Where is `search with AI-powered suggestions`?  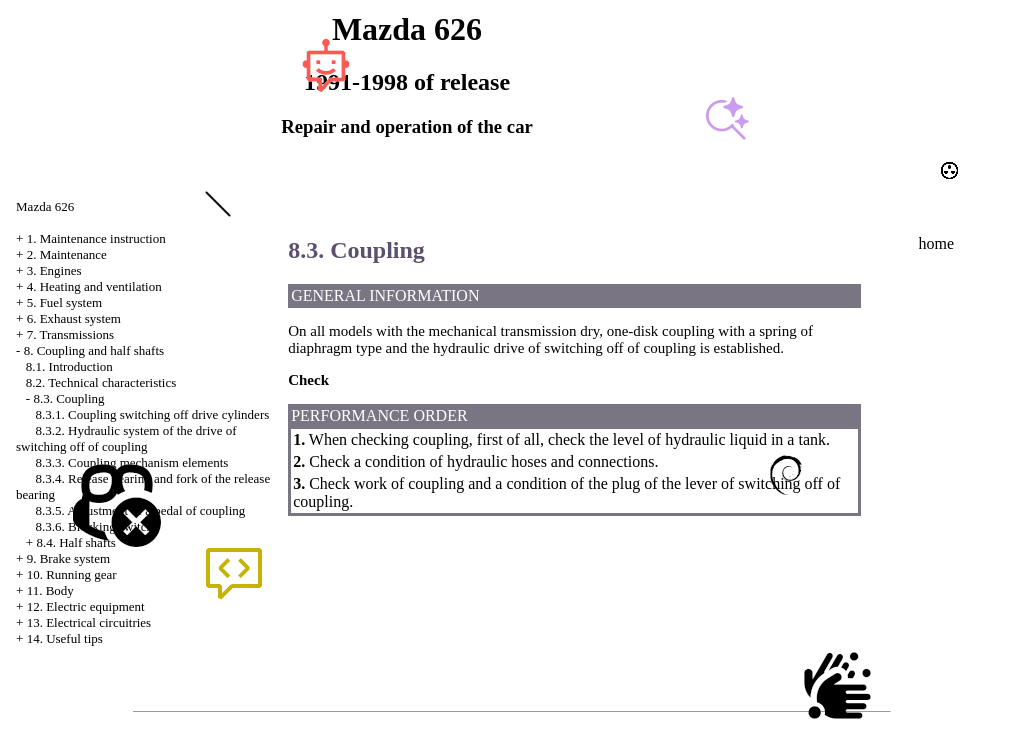 search with AI-powered suggestions is located at coordinates (726, 120).